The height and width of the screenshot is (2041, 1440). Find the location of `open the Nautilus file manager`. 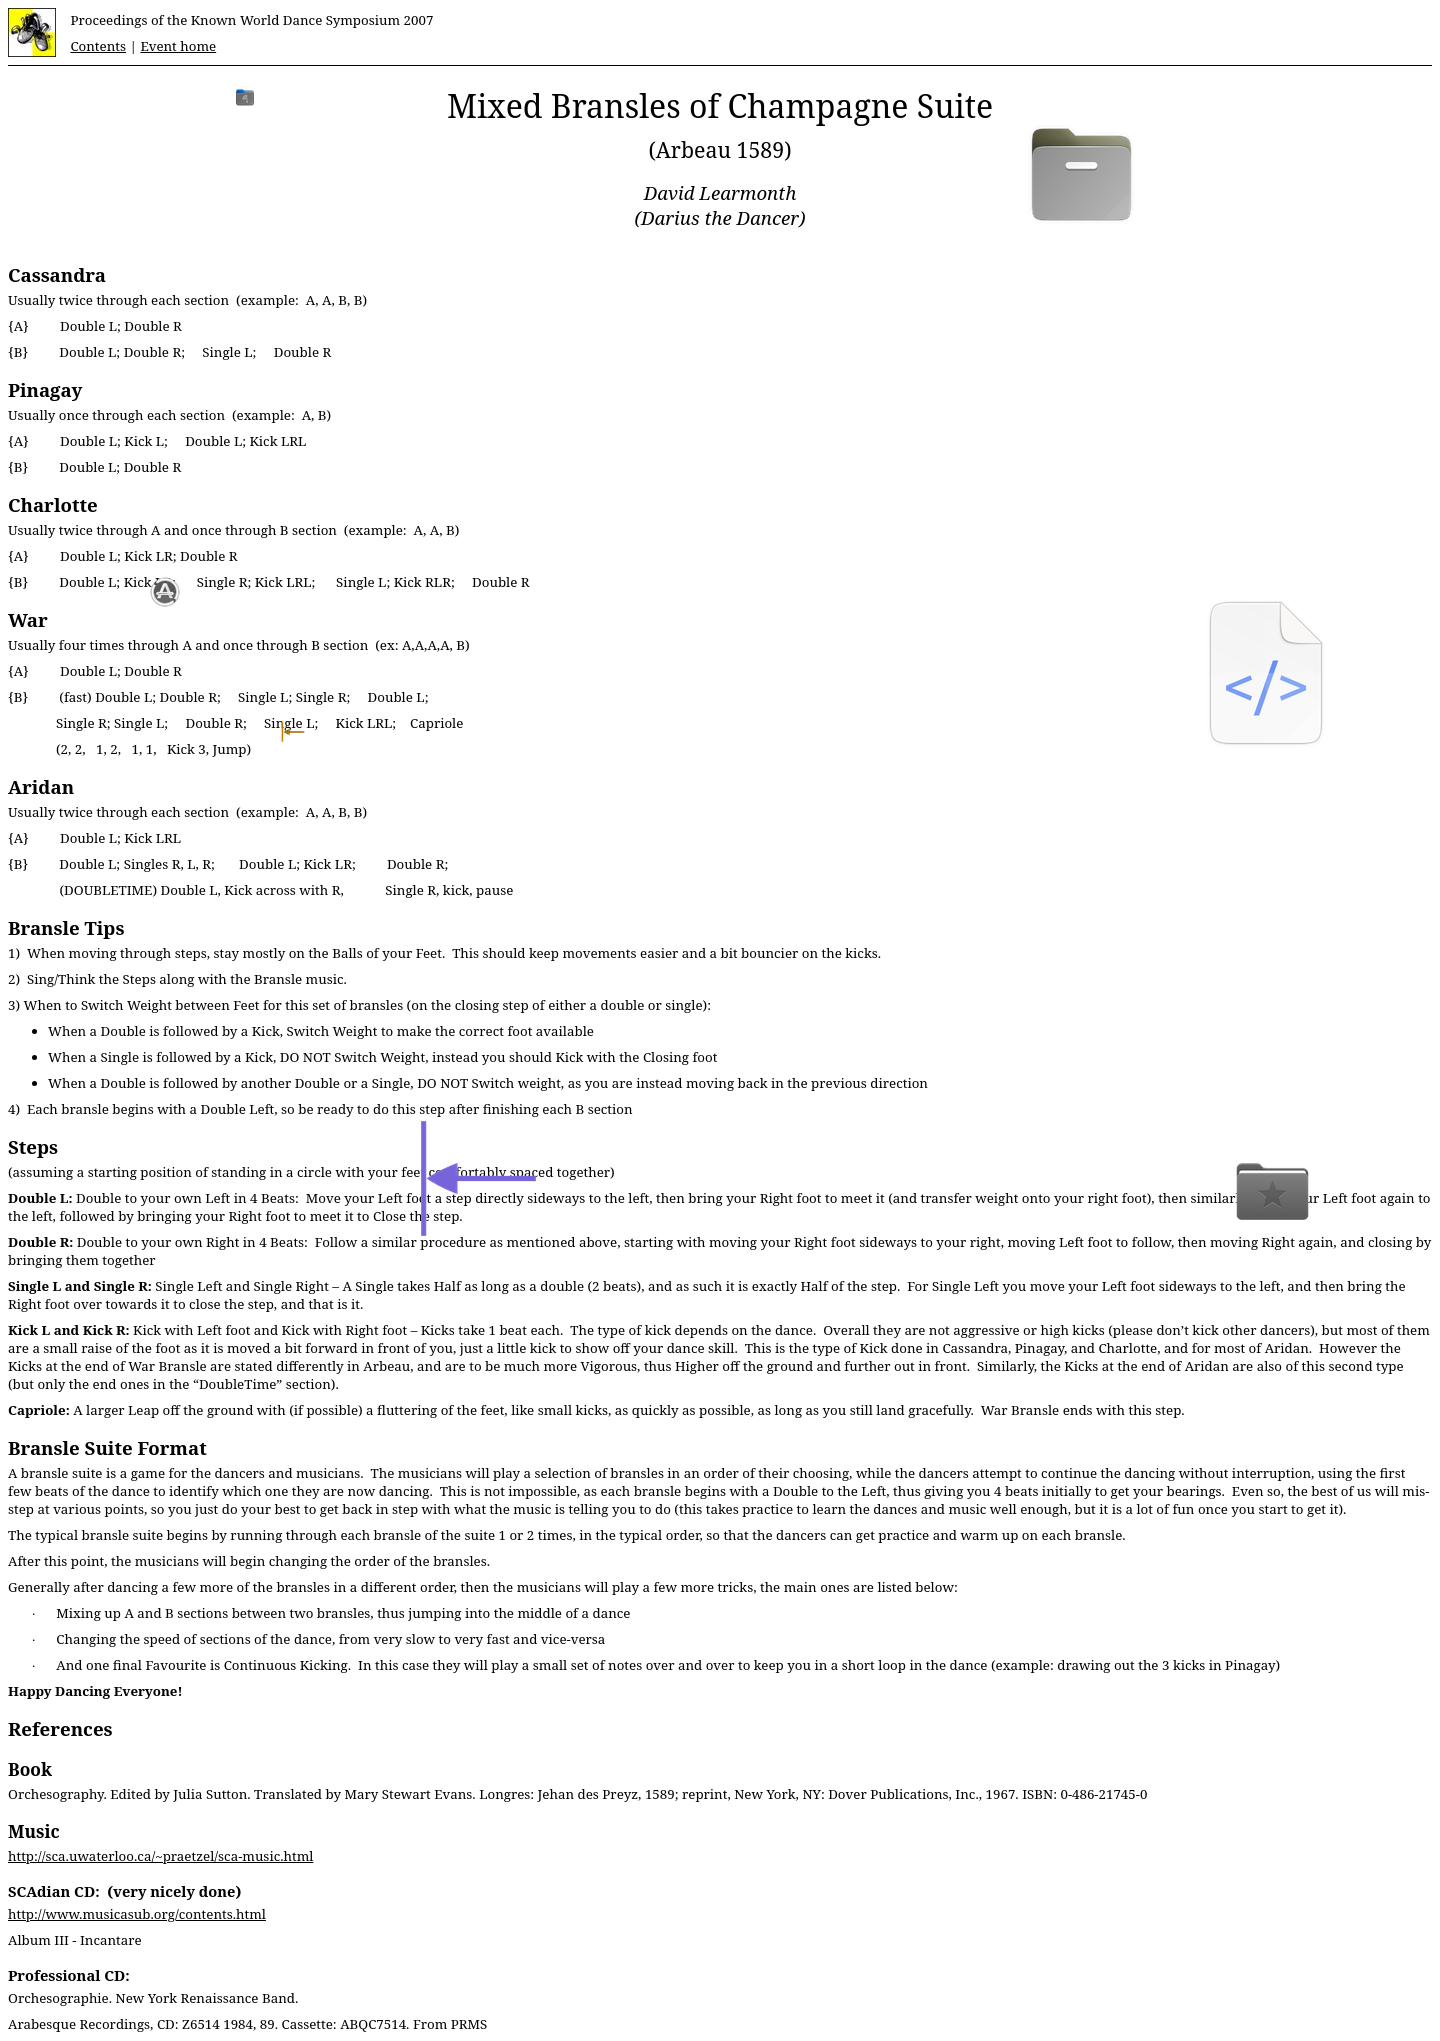

open the Nautilus file manager is located at coordinates (1081, 174).